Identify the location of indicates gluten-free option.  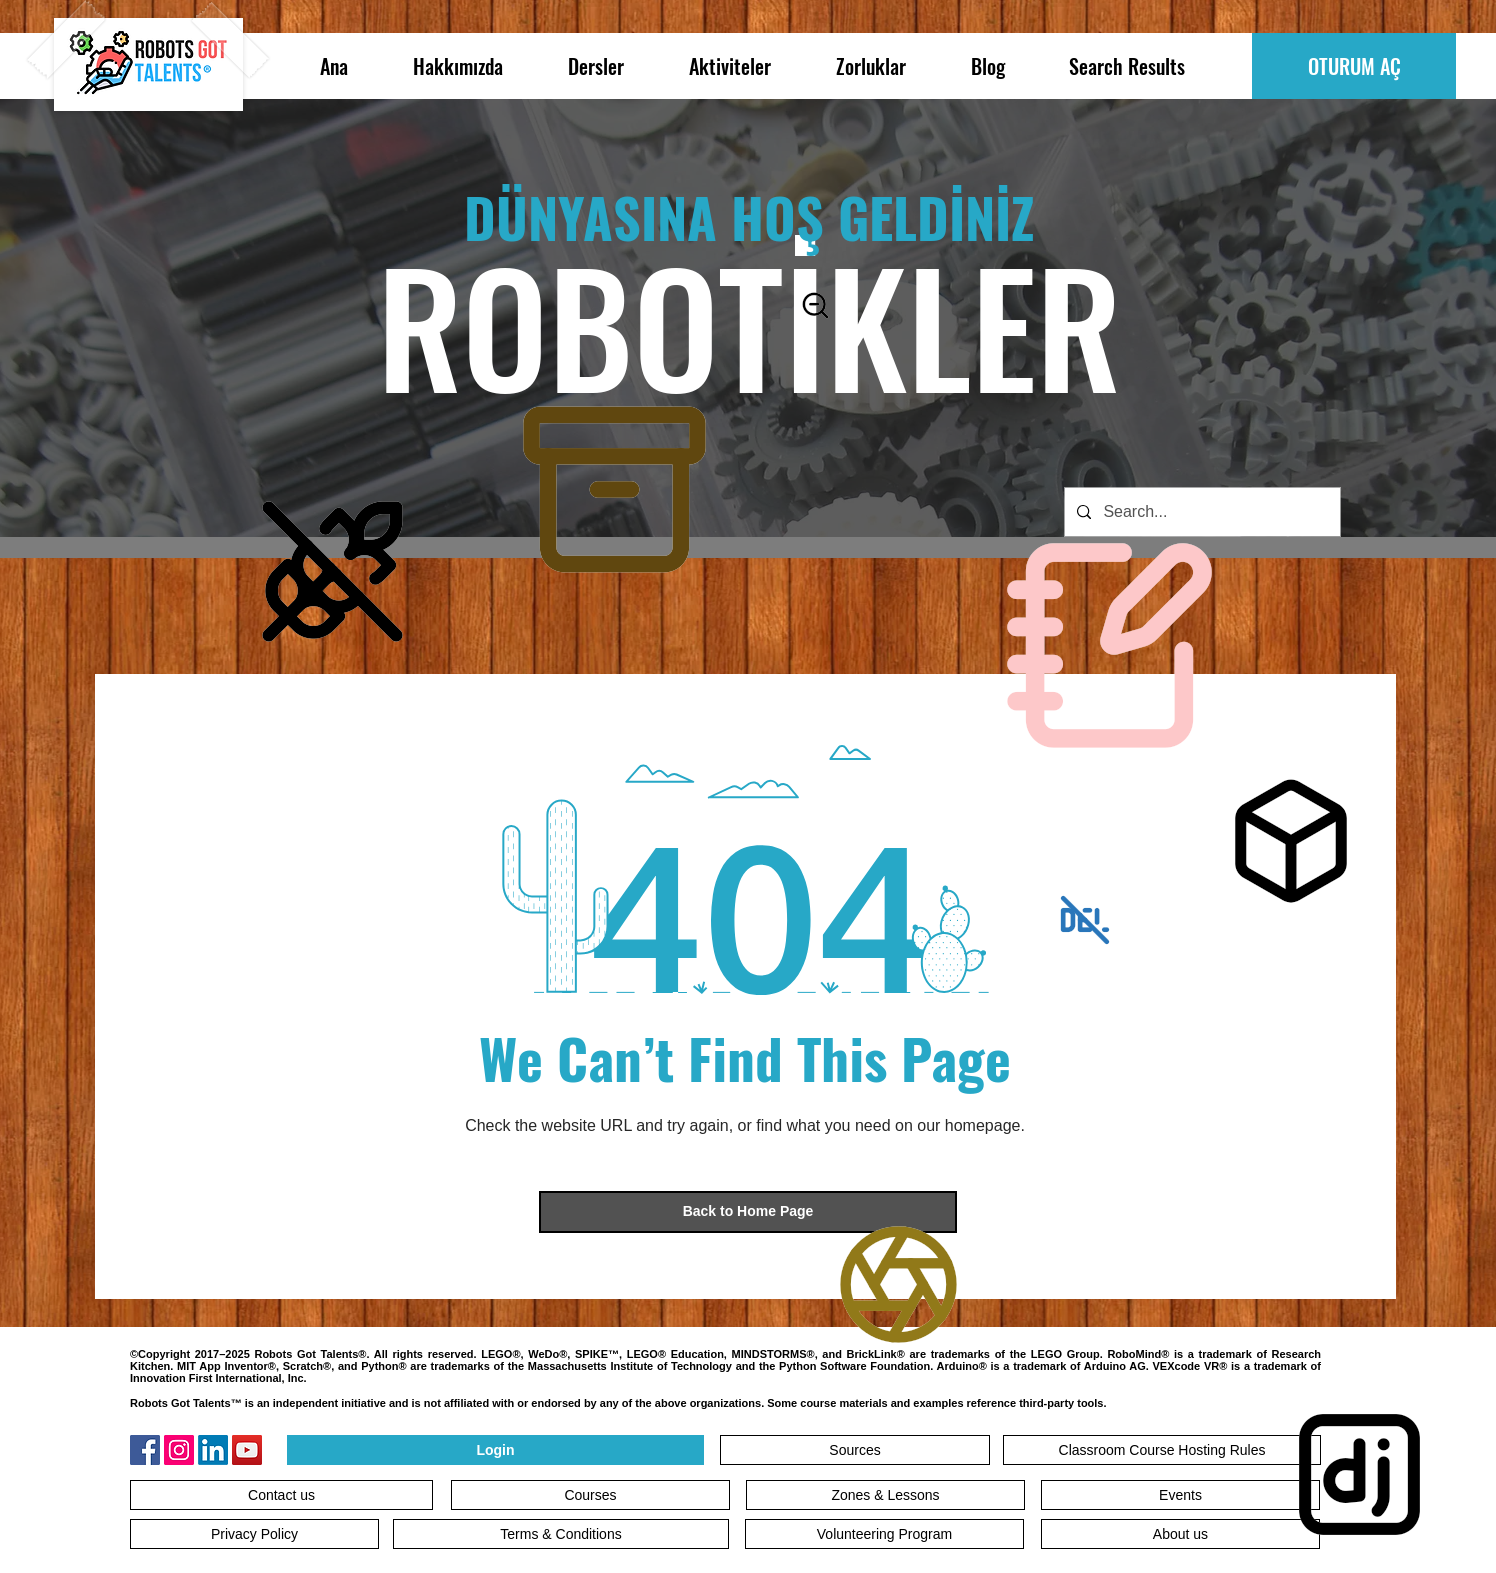
(332, 571).